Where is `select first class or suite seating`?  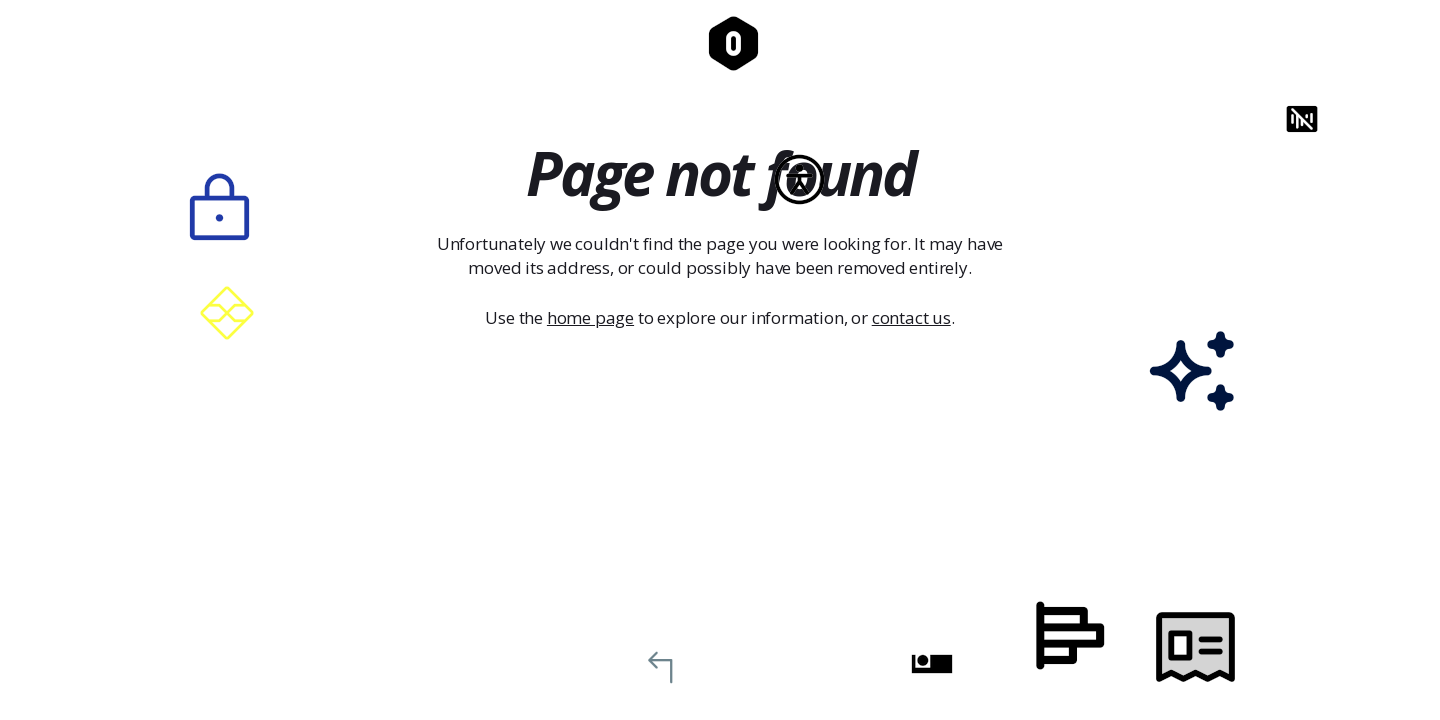 select first class or suite seating is located at coordinates (932, 664).